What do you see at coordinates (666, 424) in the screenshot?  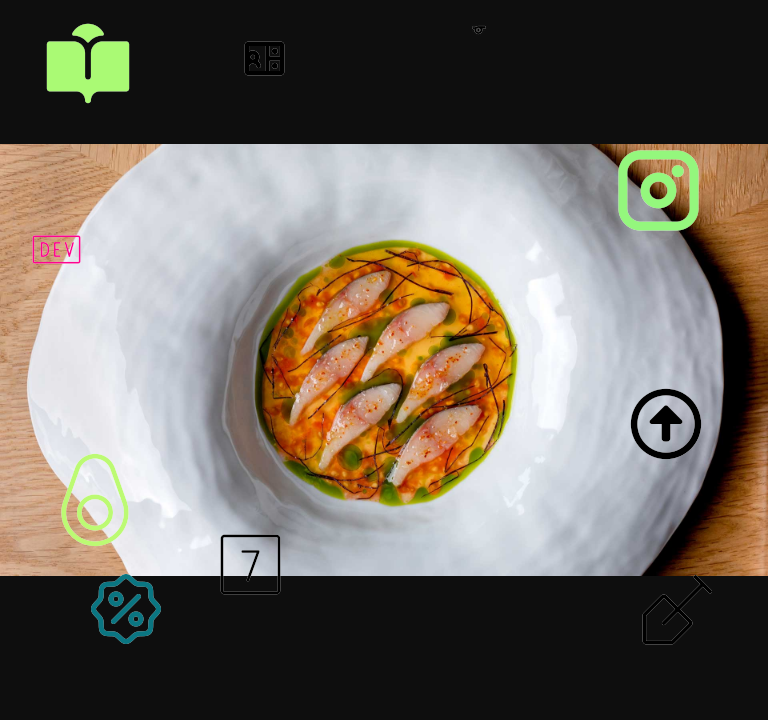 I see `scroll to top of page` at bounding box center [666, 424].